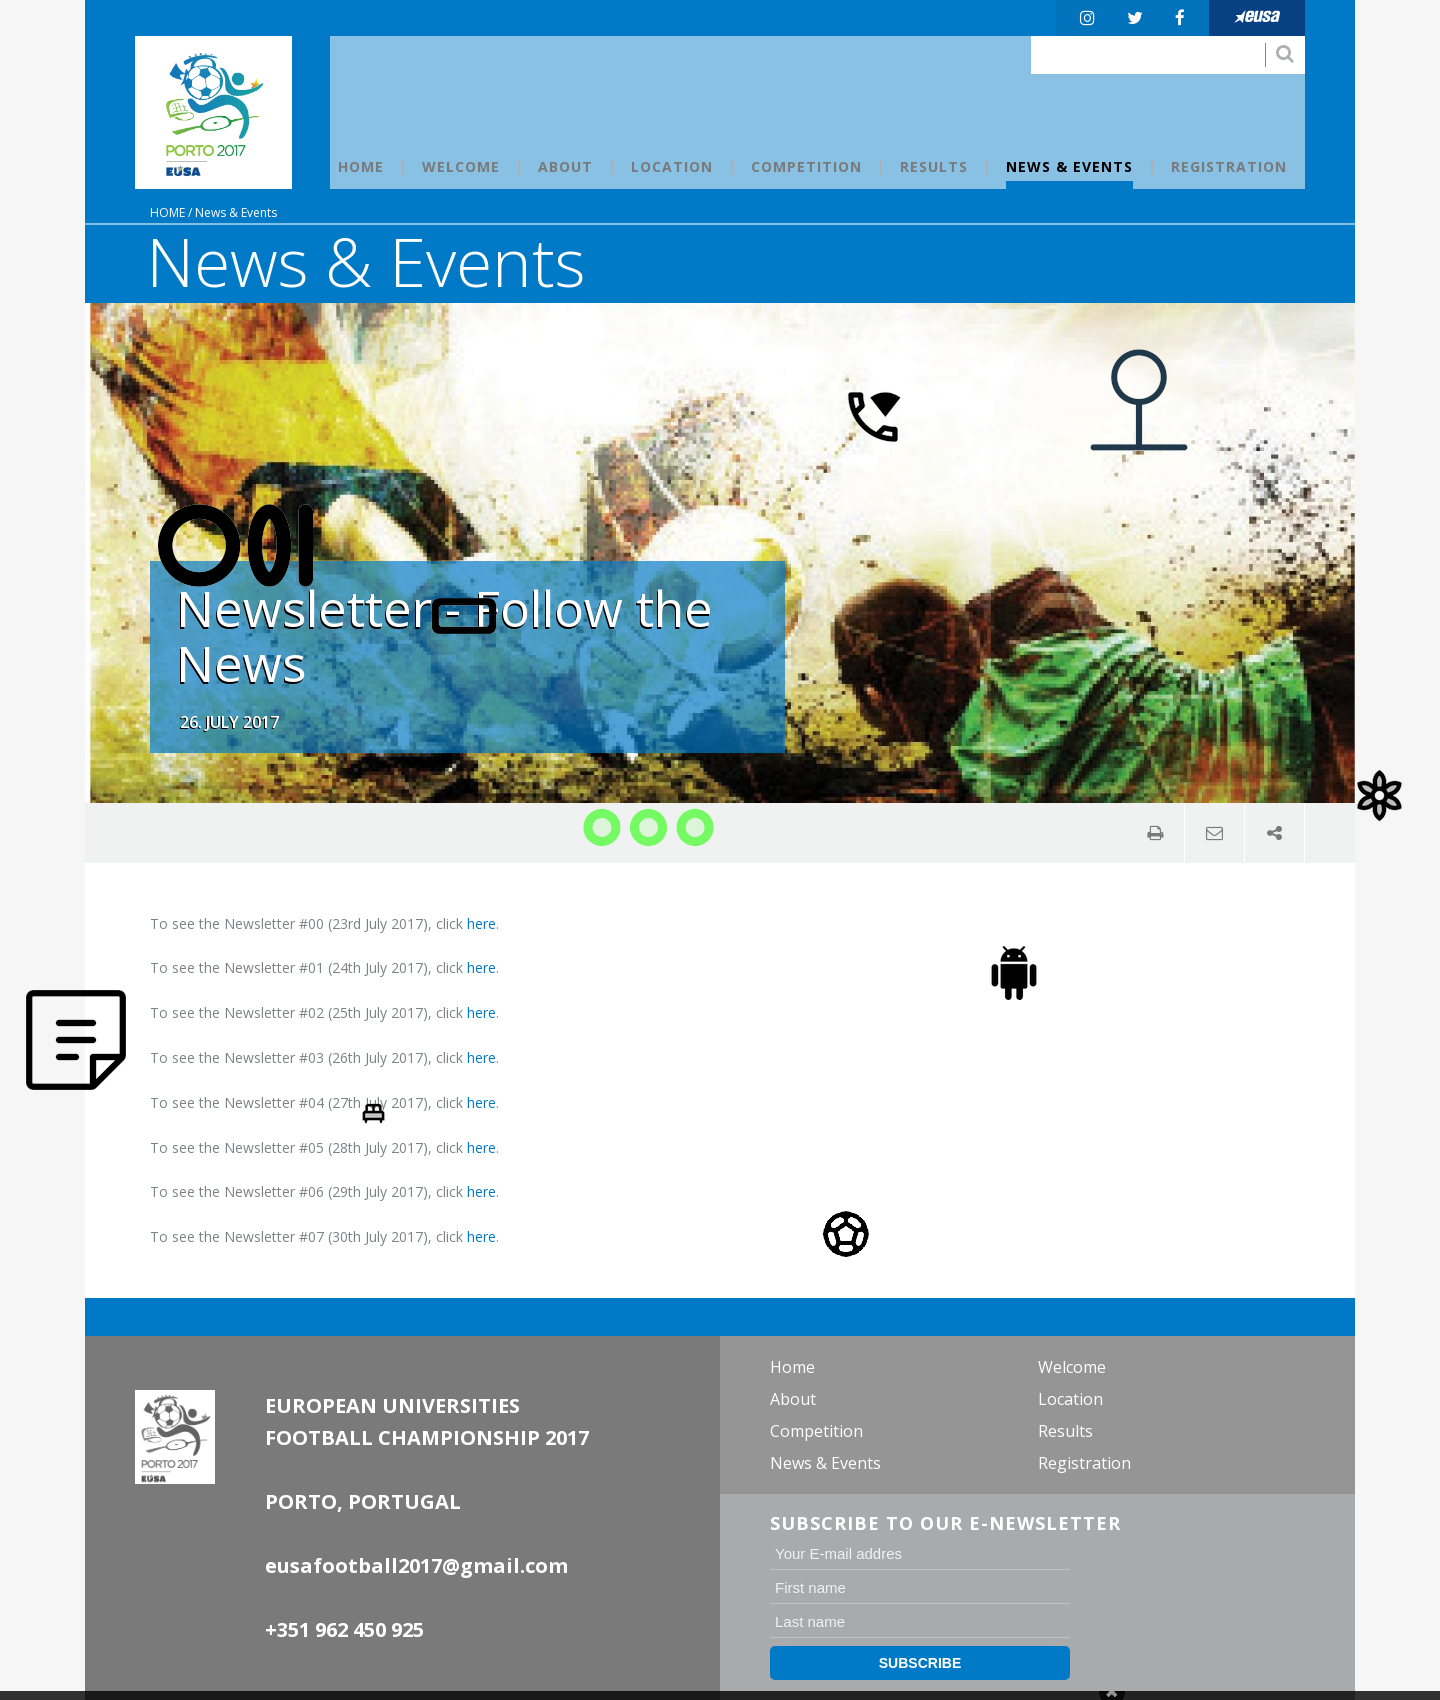  What do you see at coordinates (235, 545) in the screenshot?
I see `open the Medium app` at bounding box center [235, 545].